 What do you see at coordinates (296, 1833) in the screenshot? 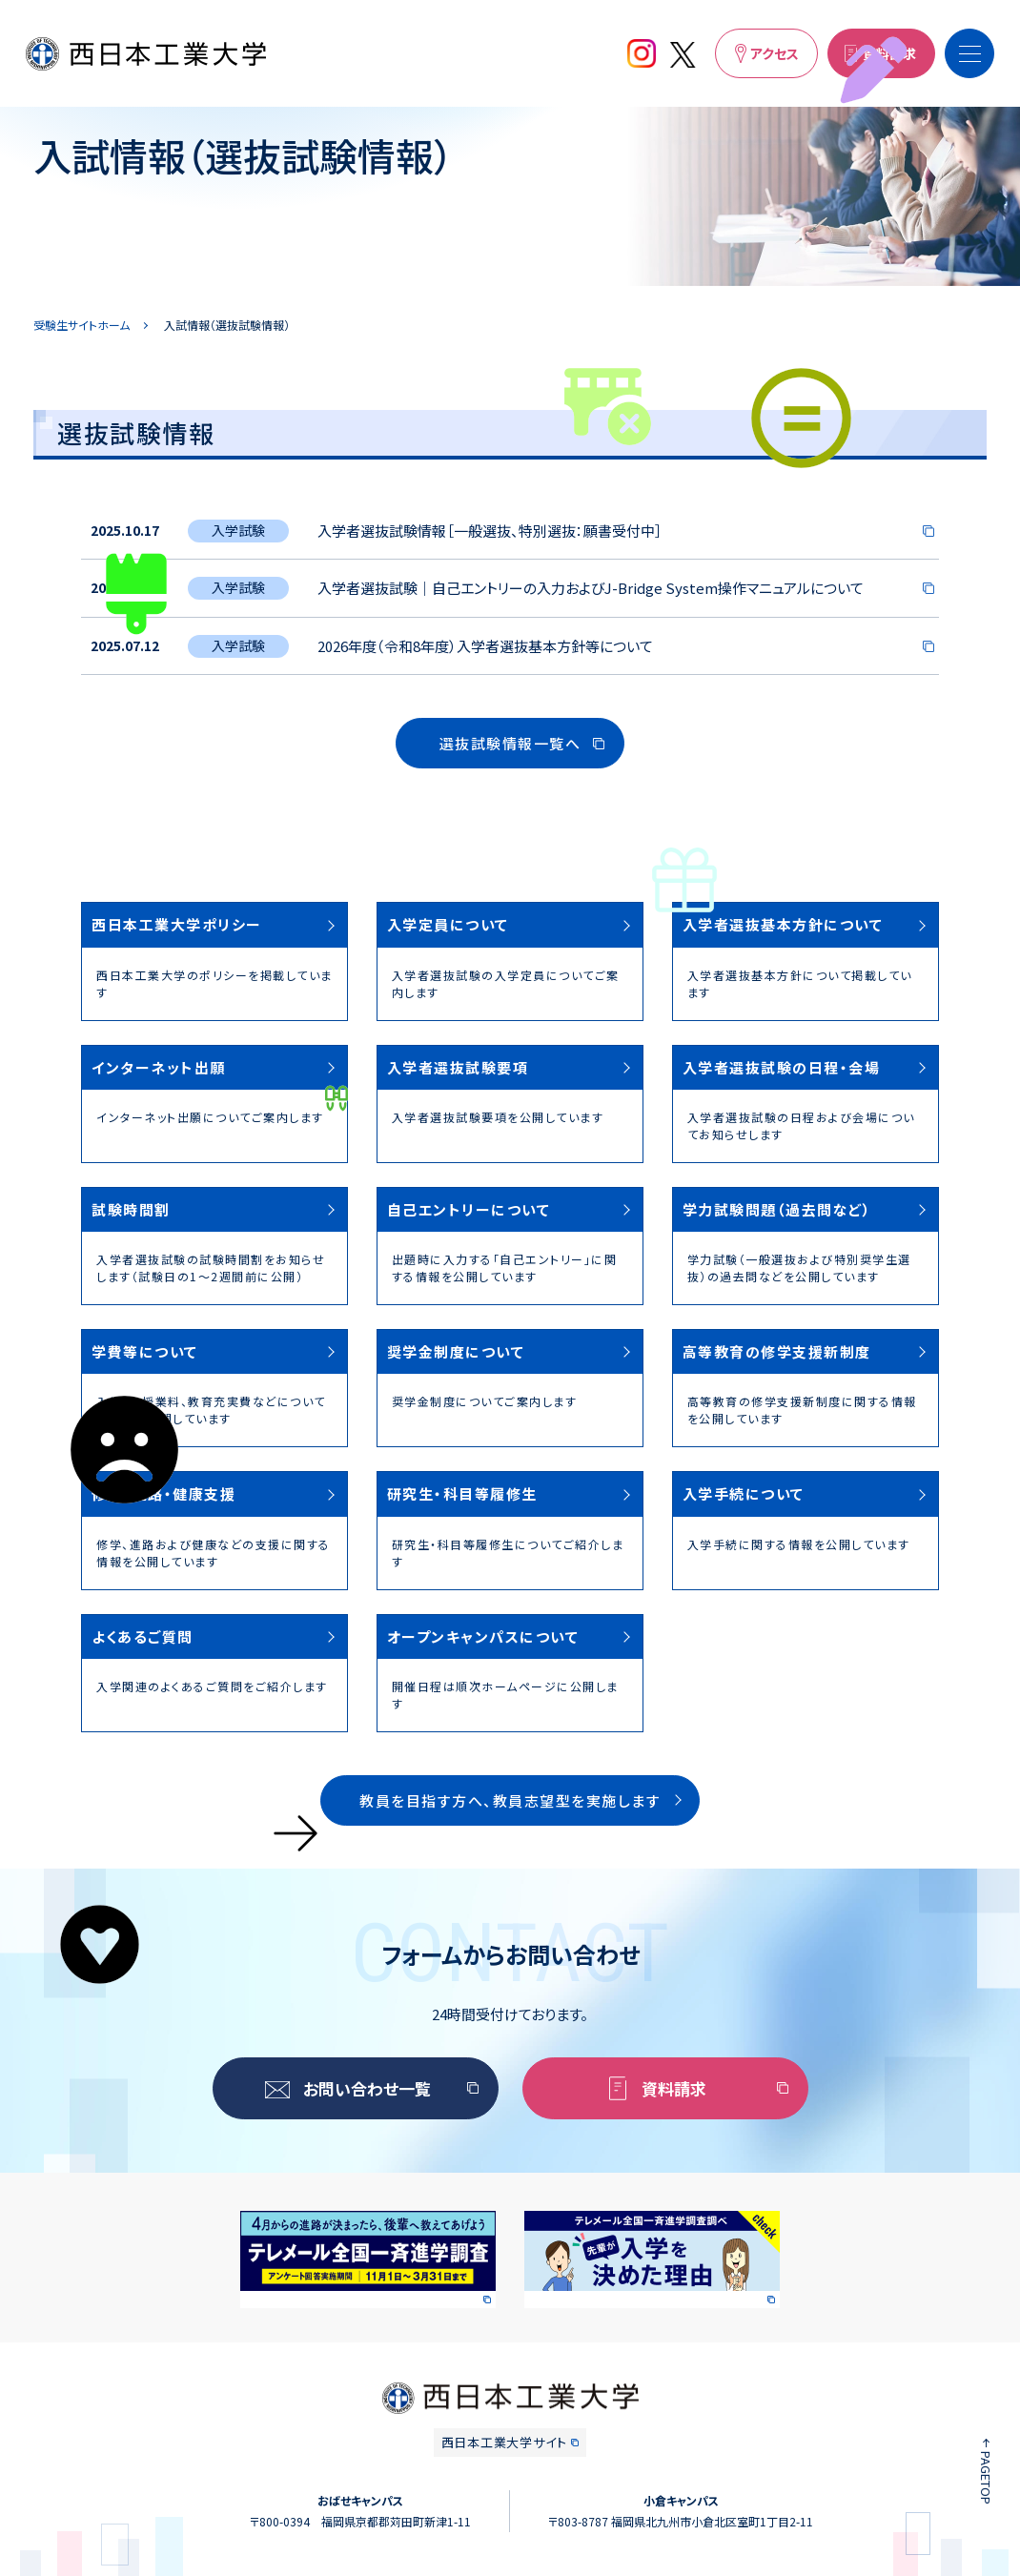
I see `navigate to the next item or screen` at bounding box center [296, 1833].